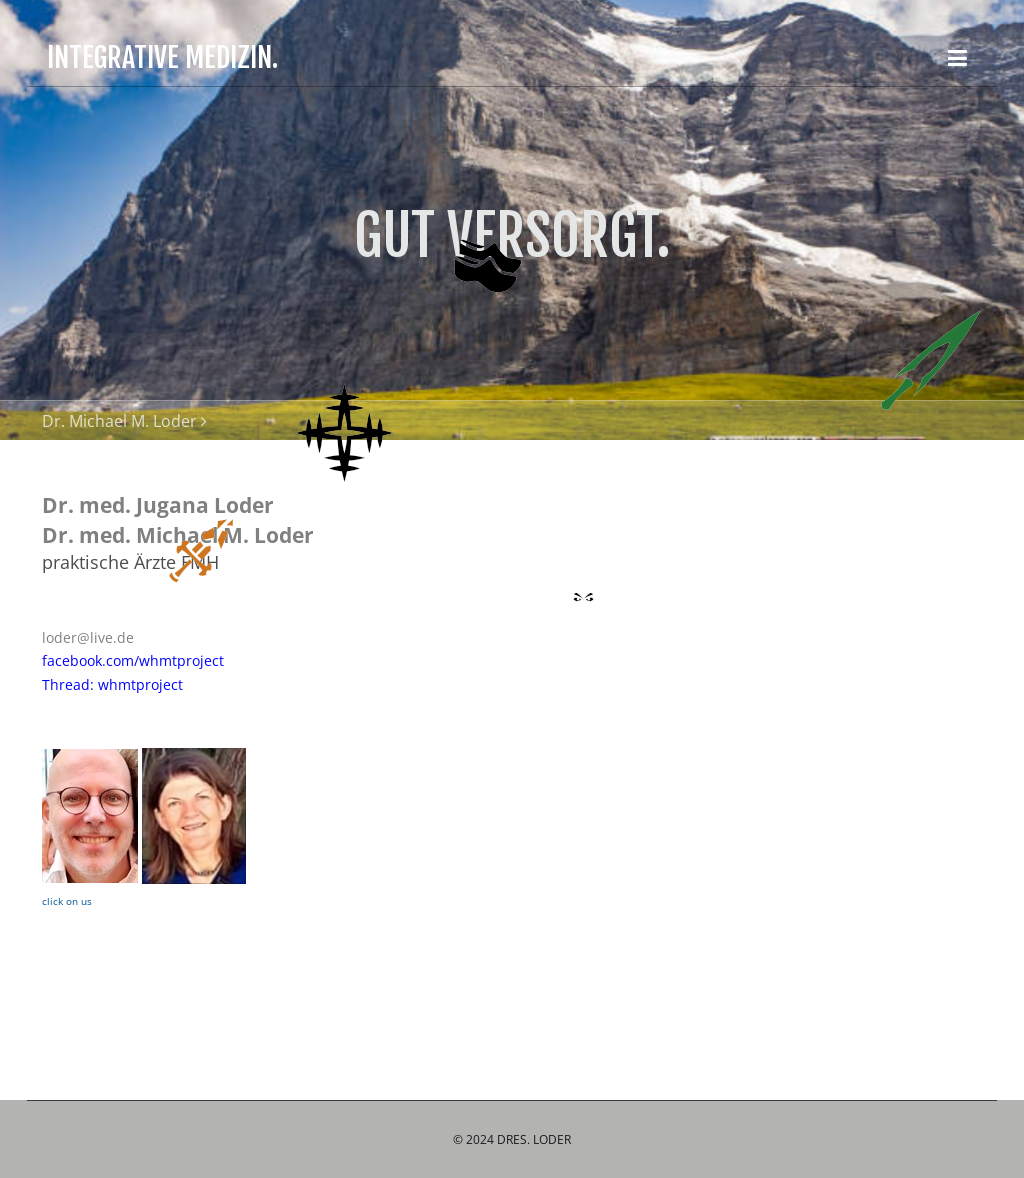 The image size is (1024, 1178). What do you see at coordinates (488, 266) in the screenshot?
I see `wooden clogs footwear item in a game inventory` at bounding box center [488, 266].